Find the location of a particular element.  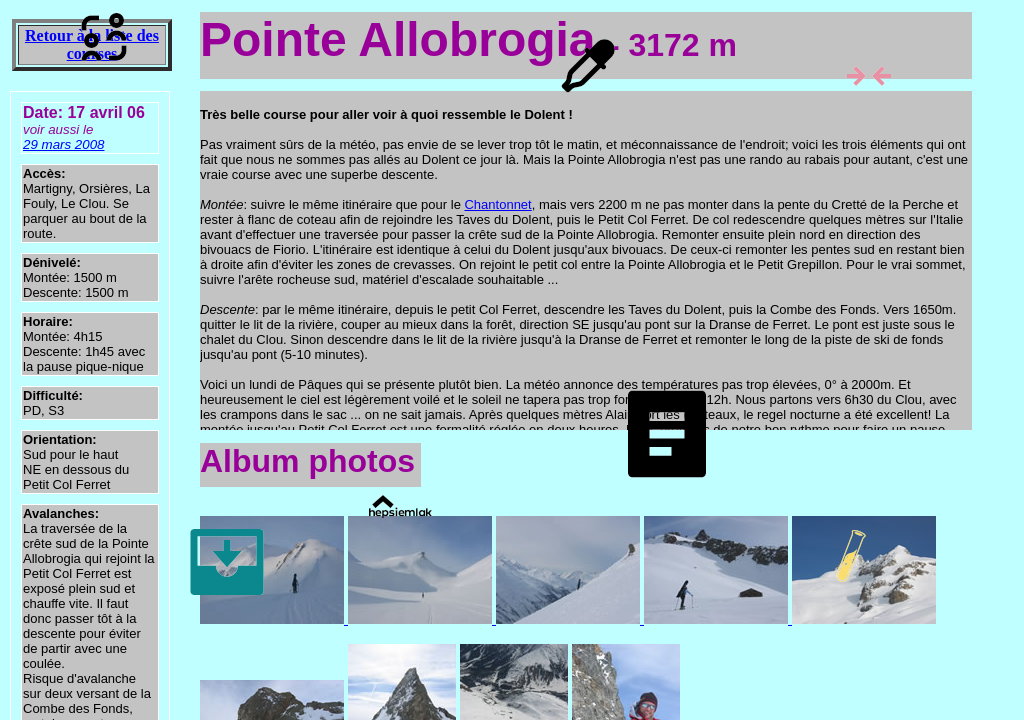

peer-to-peer connection or transfer is located at coordinates (104, 38).